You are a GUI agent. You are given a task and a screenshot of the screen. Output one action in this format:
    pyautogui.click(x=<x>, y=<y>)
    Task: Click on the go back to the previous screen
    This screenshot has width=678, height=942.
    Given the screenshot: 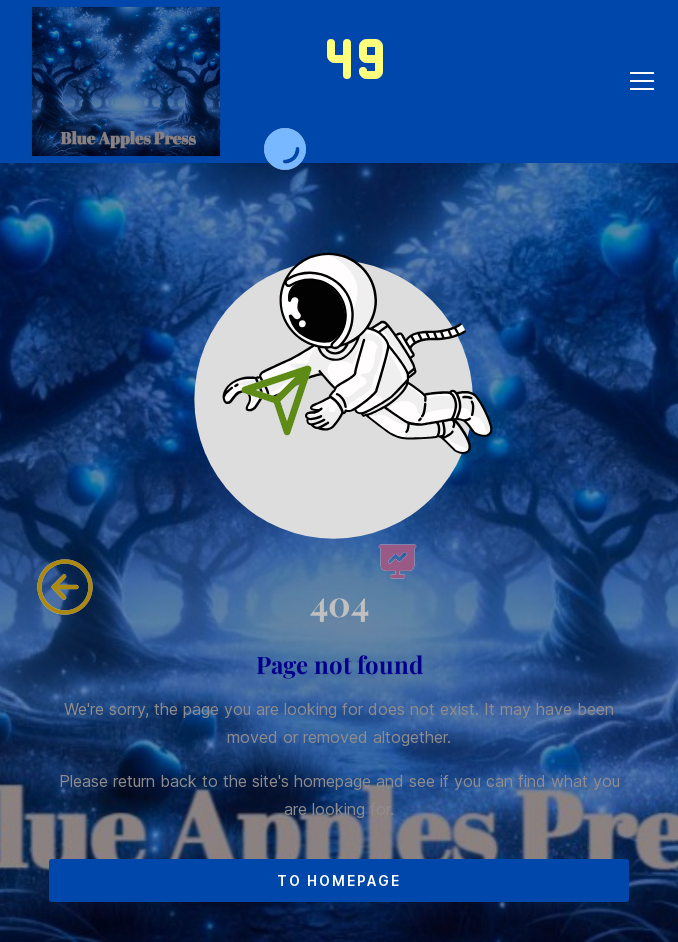 What is the action you would take?
    pyautogui.click(x=65, y=587)
    